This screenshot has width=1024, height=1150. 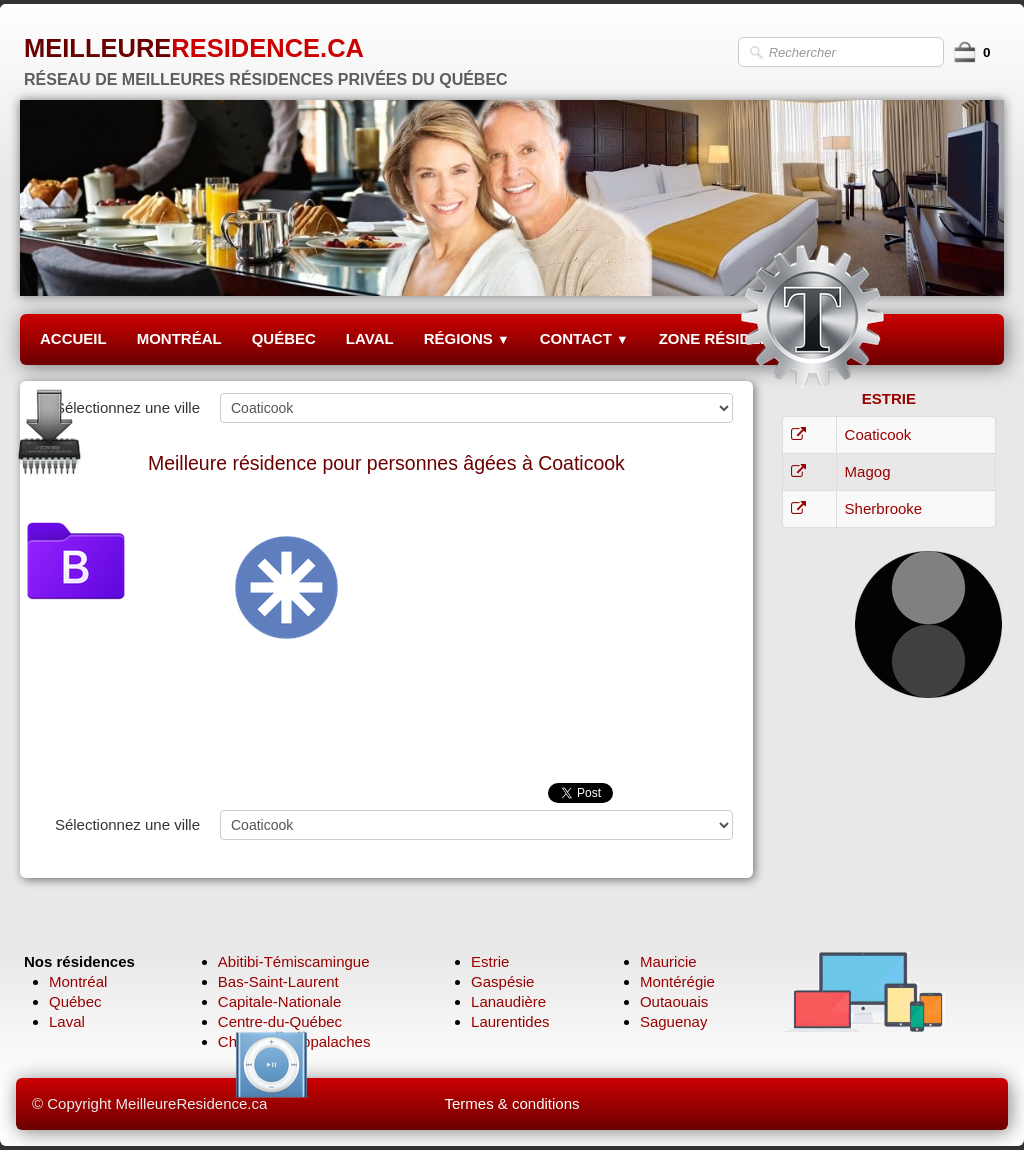 I want to click on open display calibration assistant, so click(x=928, y=624).